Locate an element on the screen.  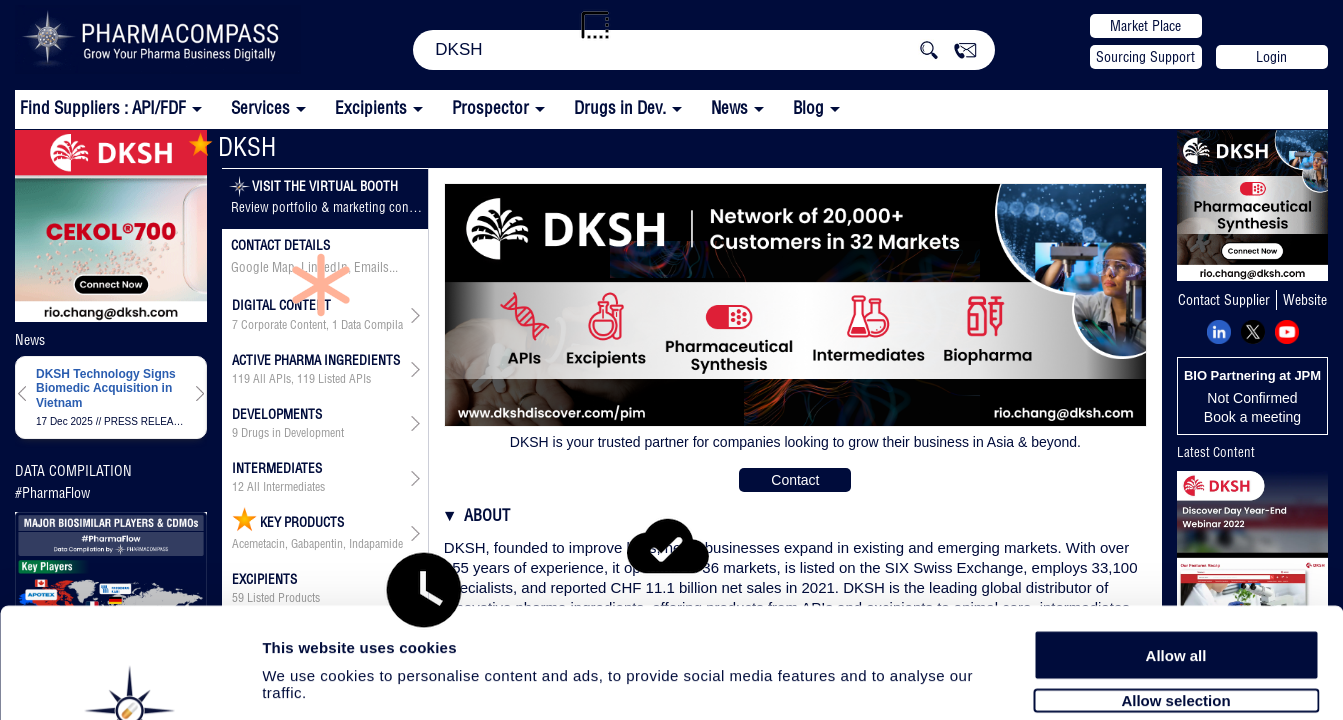
customize border style for a selected element is located at coordinates (595, 25).